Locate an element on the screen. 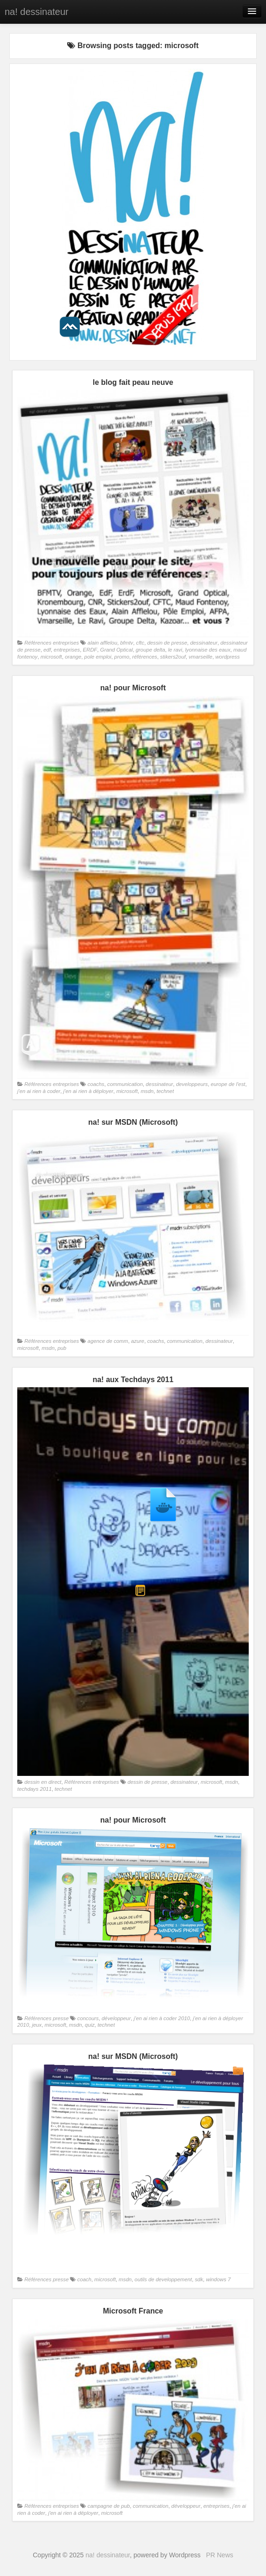  indicates caps lock is currently enabled is located at coordinates (31, 1045).